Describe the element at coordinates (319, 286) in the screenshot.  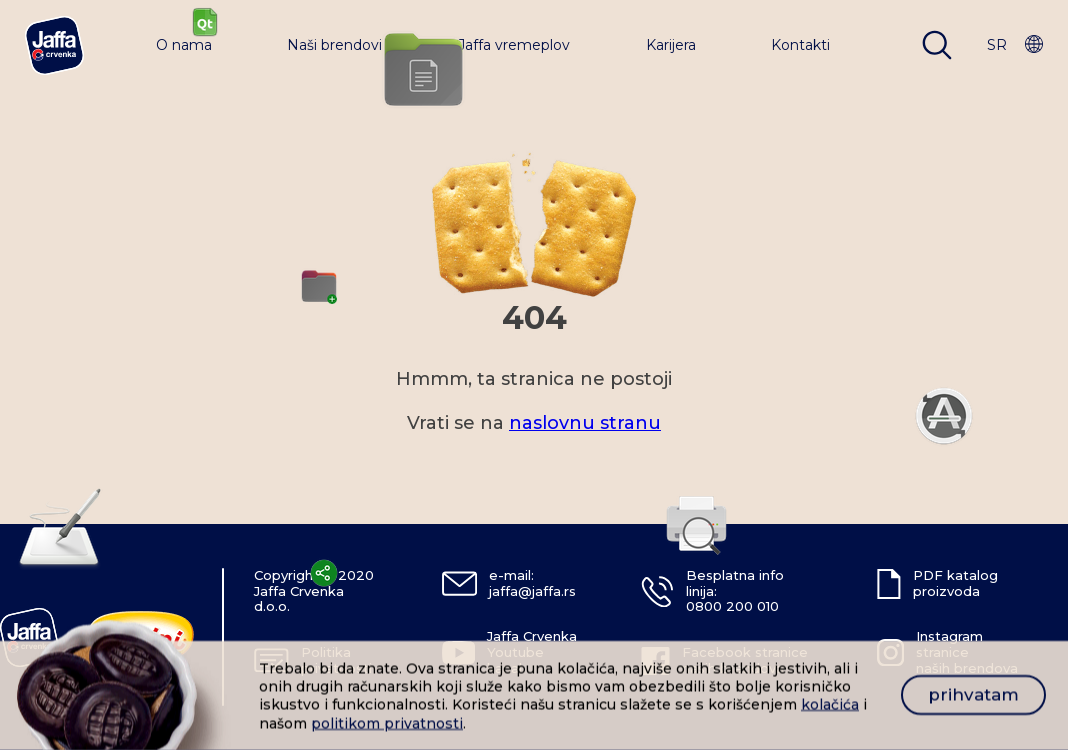
I see `create a new folder` at that location.